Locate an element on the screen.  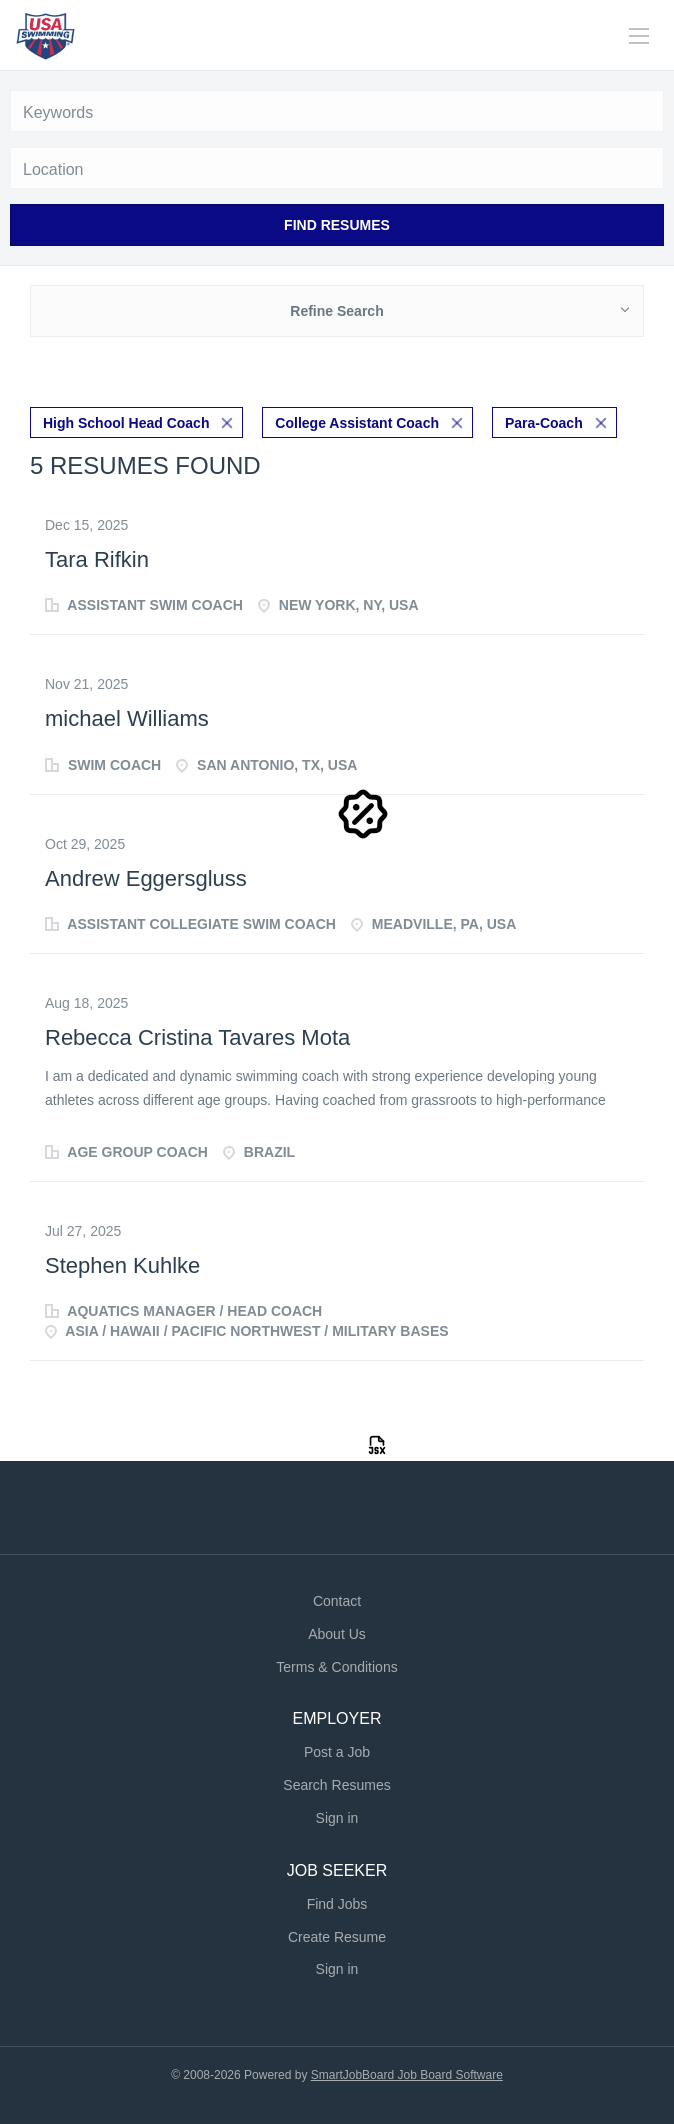
view available discounts or promotions is located at coordinates (363, 814).